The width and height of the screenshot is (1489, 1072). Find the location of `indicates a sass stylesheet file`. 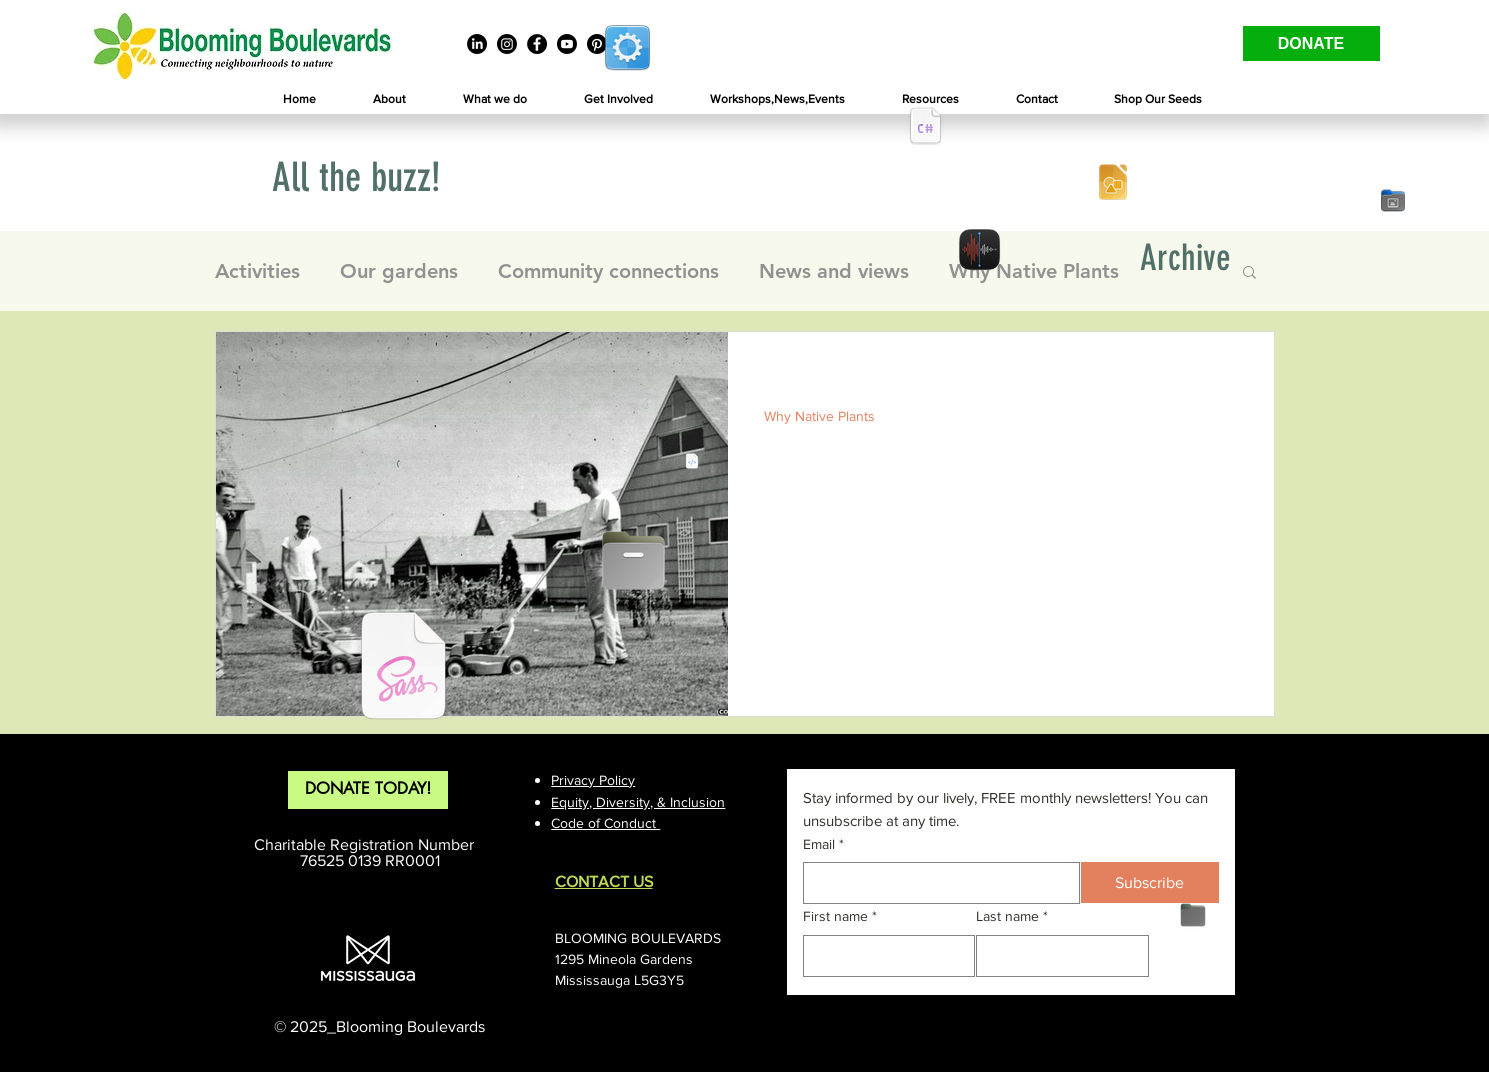

indicates a sass stylesheet file is located at coordinates (403, 665).